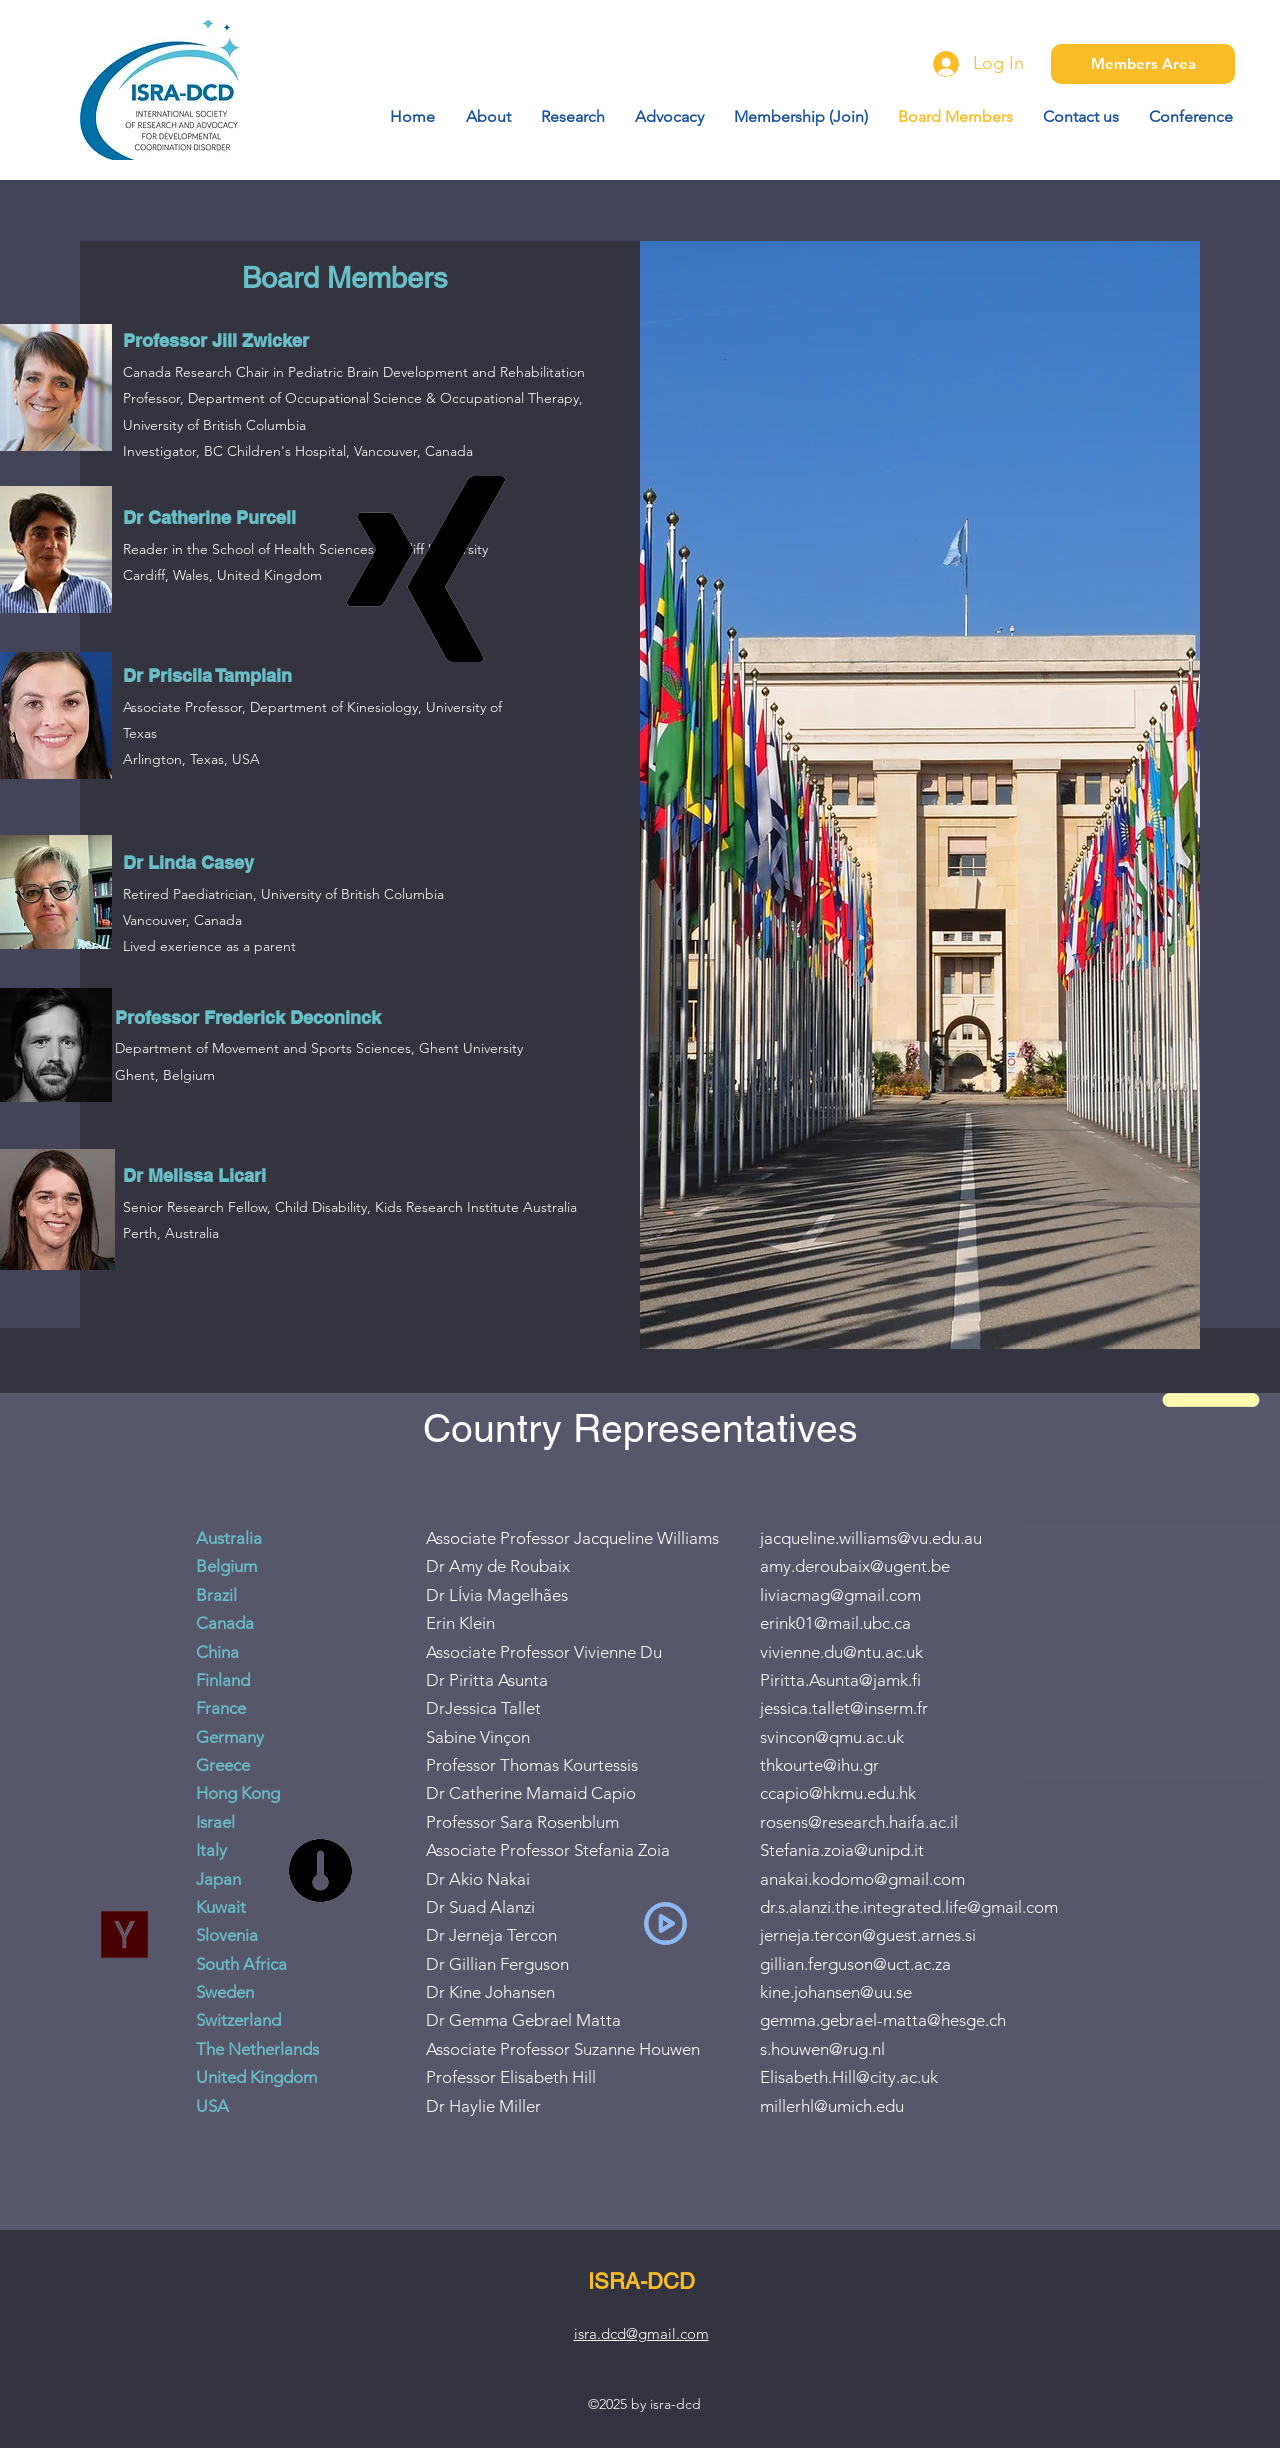 The height and width of the screenshot is (2448, 1280). I want to click on remove an item from a list or cart, so click(1211, 1400).